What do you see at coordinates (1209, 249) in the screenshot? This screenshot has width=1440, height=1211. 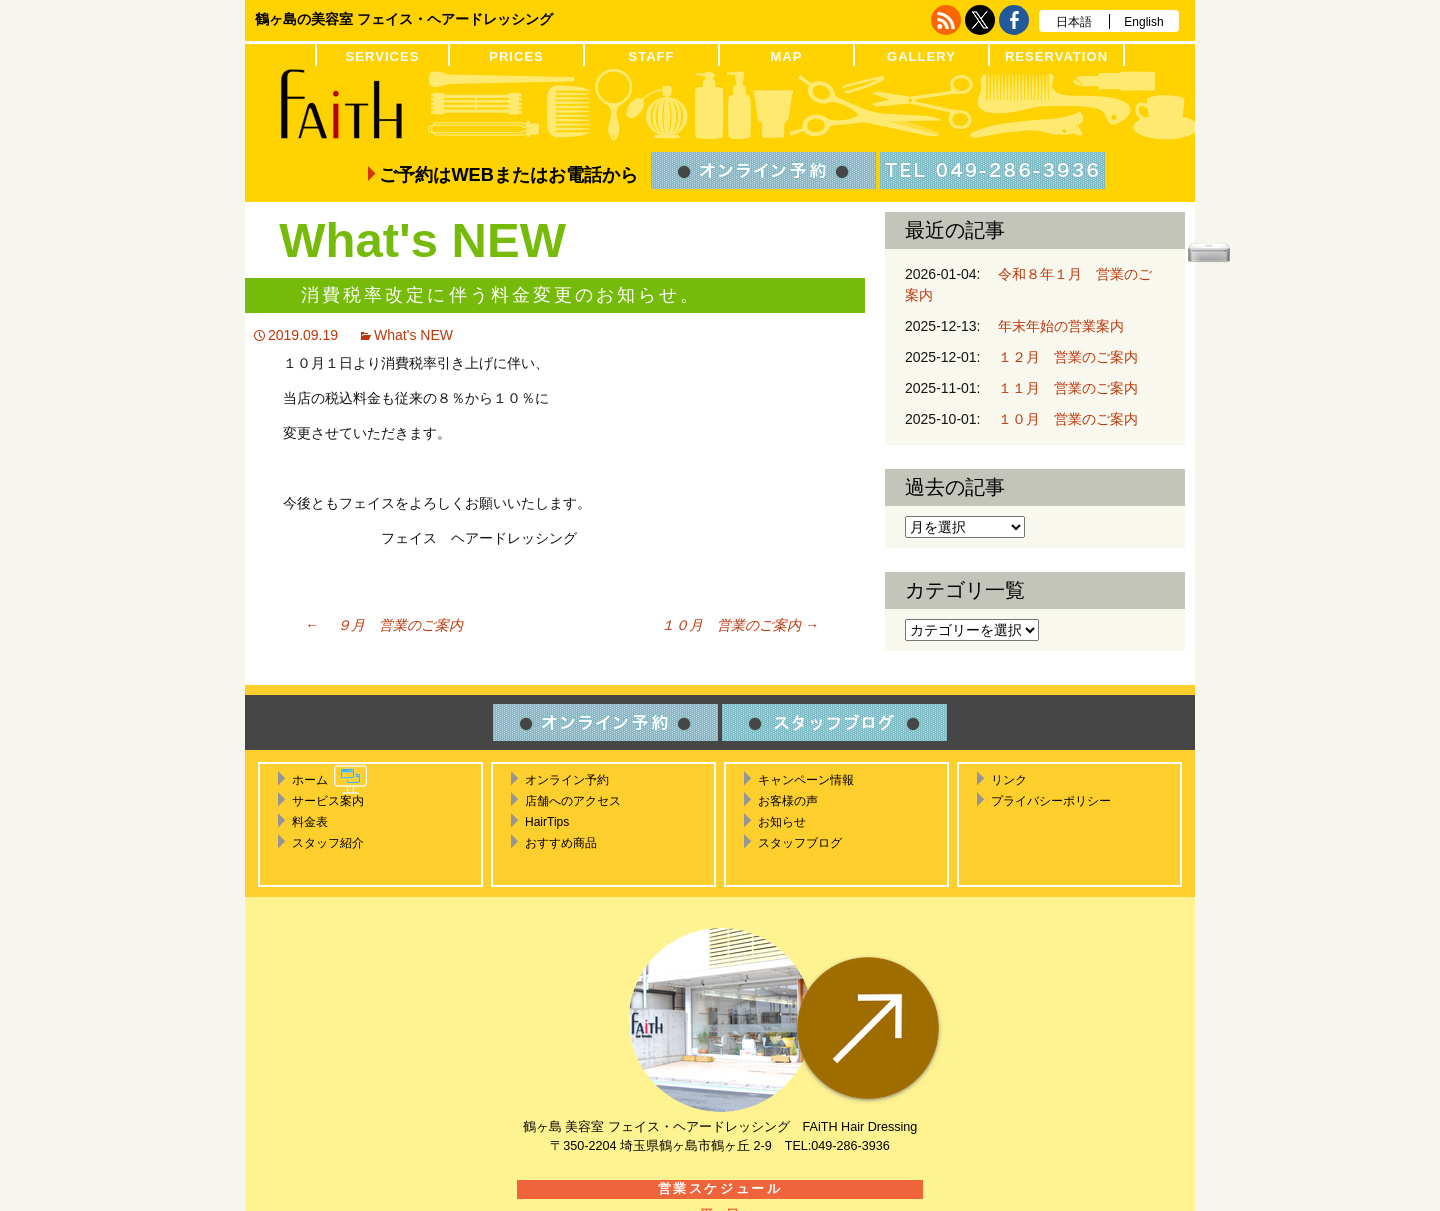 I see `represents a mac mini device in system settings` at bounding box center [1209, 249].